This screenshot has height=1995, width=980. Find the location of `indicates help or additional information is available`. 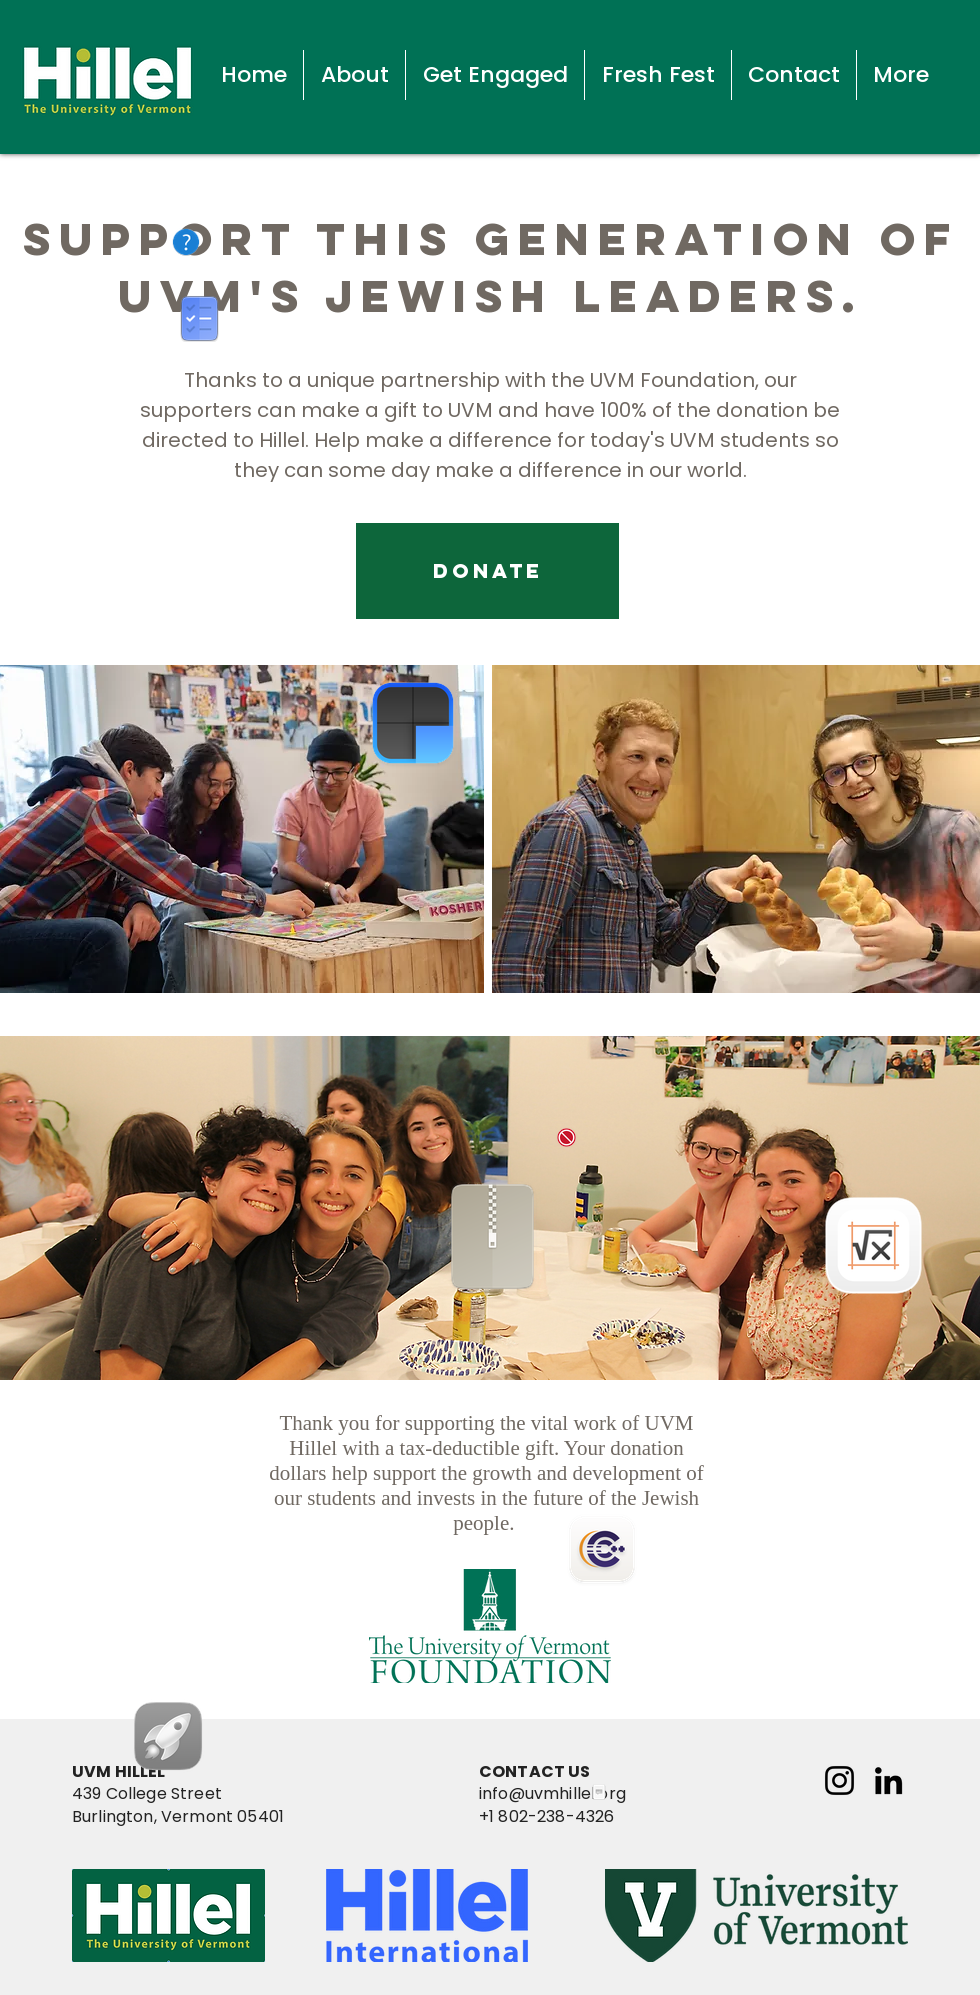

indicates help or additional information is available is located at coordinates (186, 242).